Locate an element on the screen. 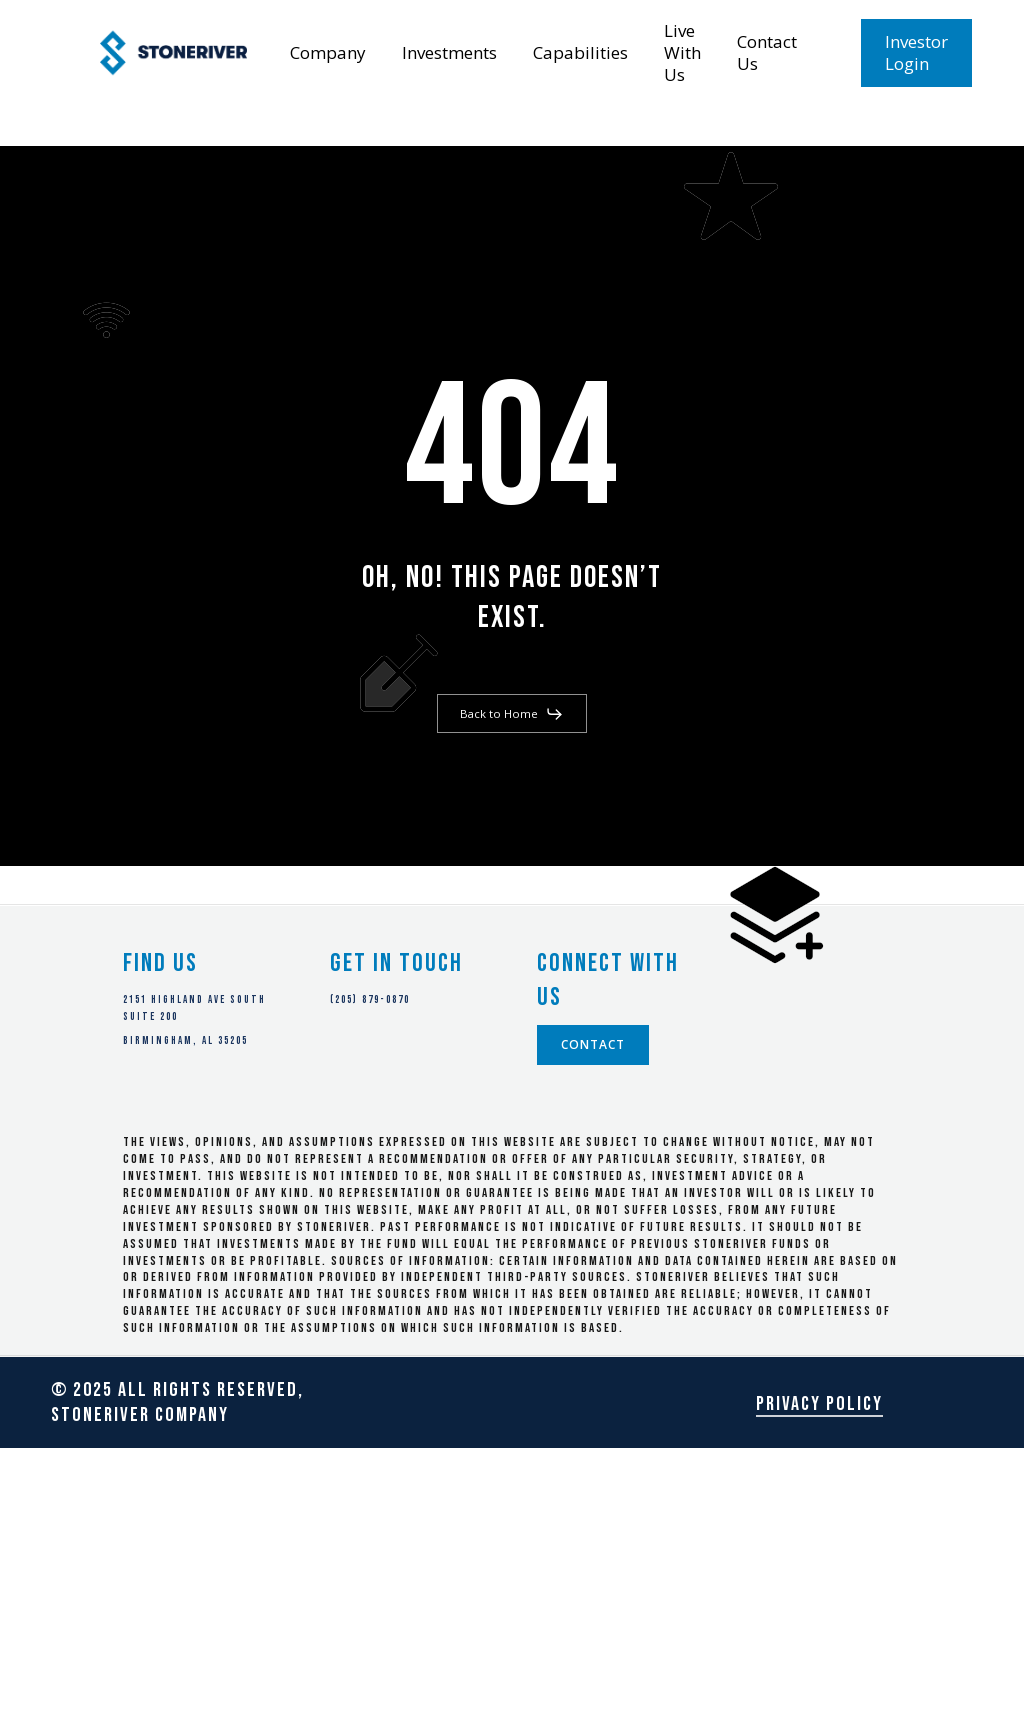 The height and width of the screenshot is (1728, 1024). add to favorites is located at coordinates (731, 196).